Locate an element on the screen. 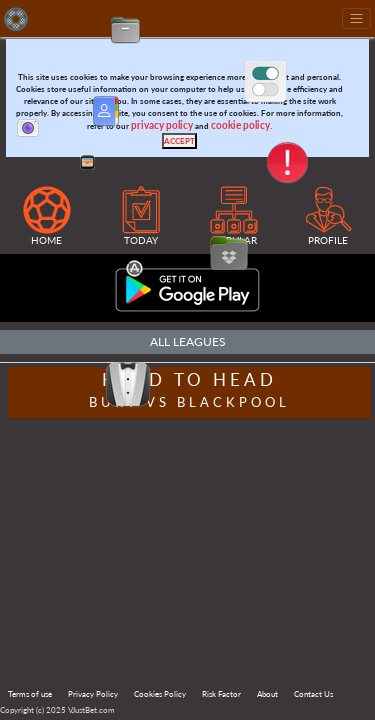 The image size is (375, 720). open apple wallet app is located at coordinates (87, 162).